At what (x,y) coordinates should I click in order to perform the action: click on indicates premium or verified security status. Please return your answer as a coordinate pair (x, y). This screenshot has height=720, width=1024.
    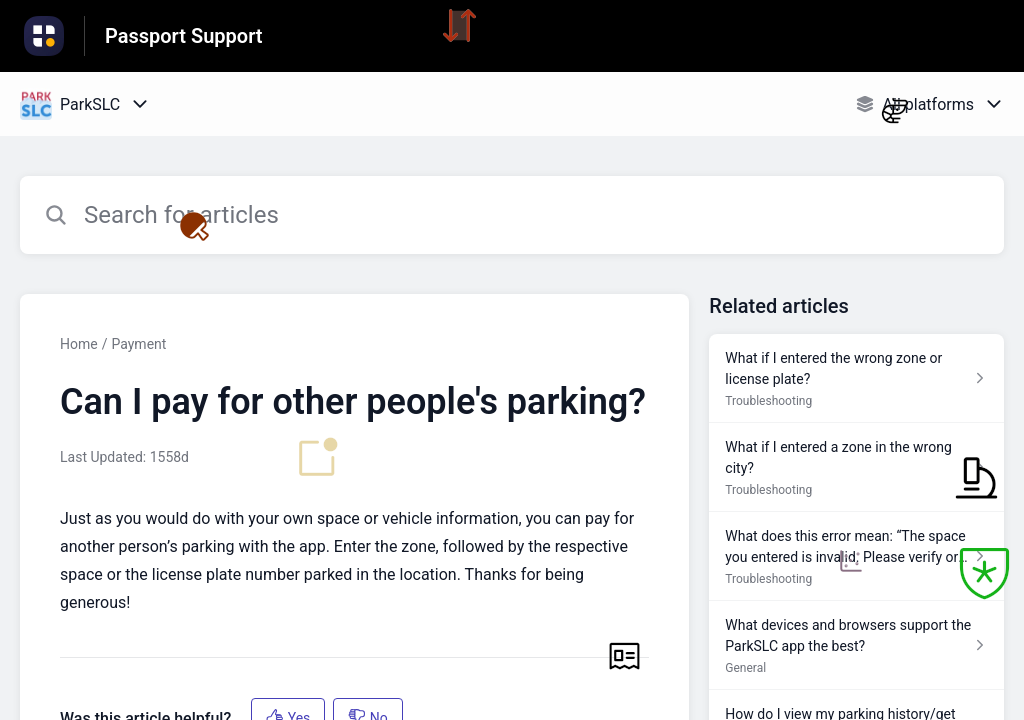
    Looking at the image, I should click on (984, 570).